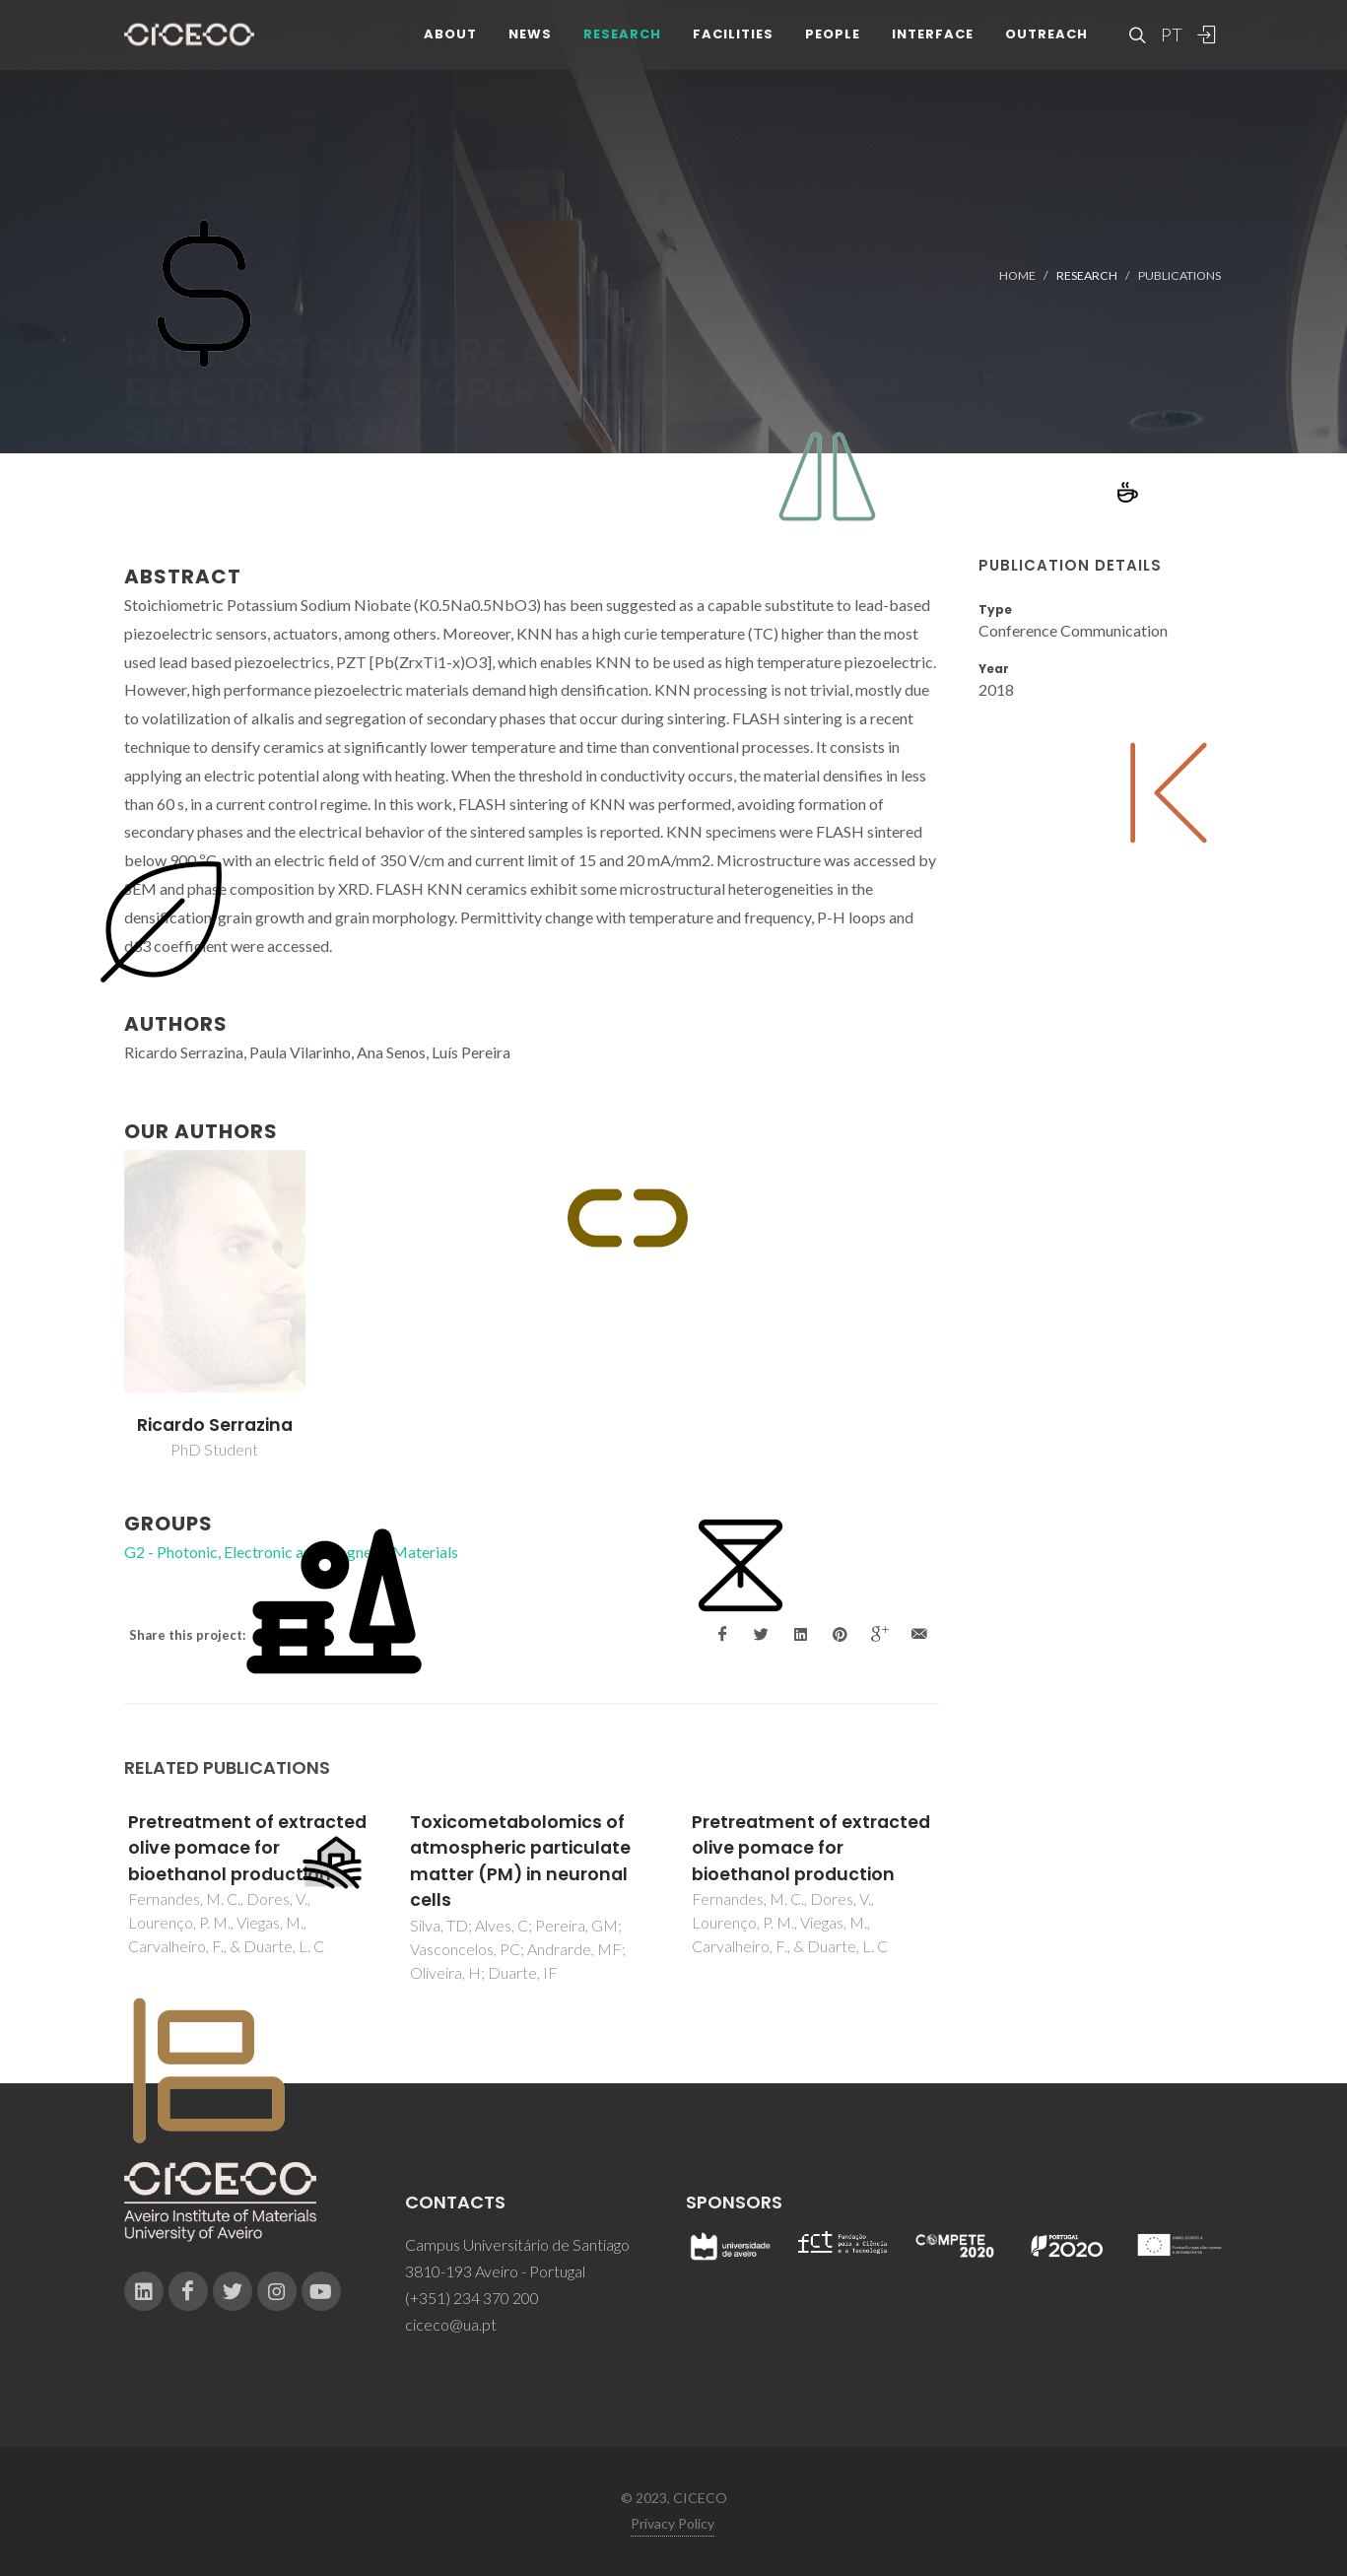 This screenshot has width=1347, height=2576. Describe the element at coordinates (1166, 792) in the screenshot. I see `navigate to the beginning or first item` at that location.